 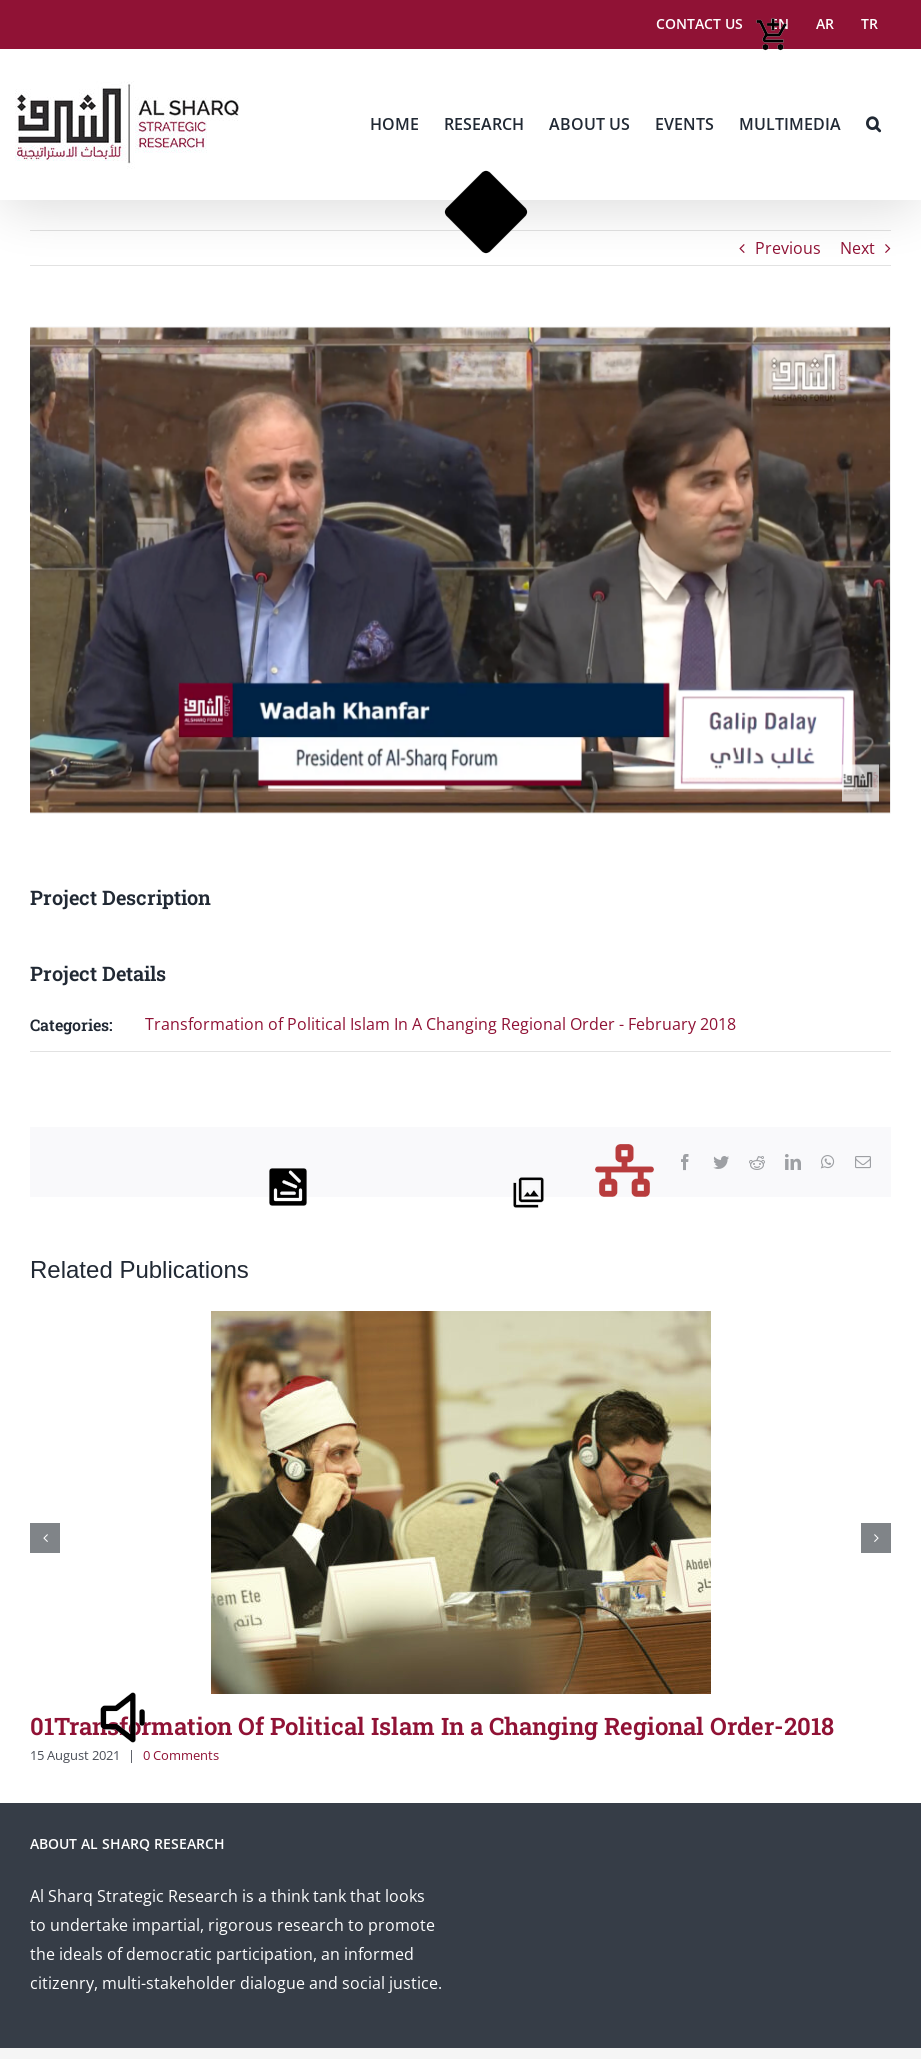 I want to click on volume set to low, so click(x=125, y=1717).